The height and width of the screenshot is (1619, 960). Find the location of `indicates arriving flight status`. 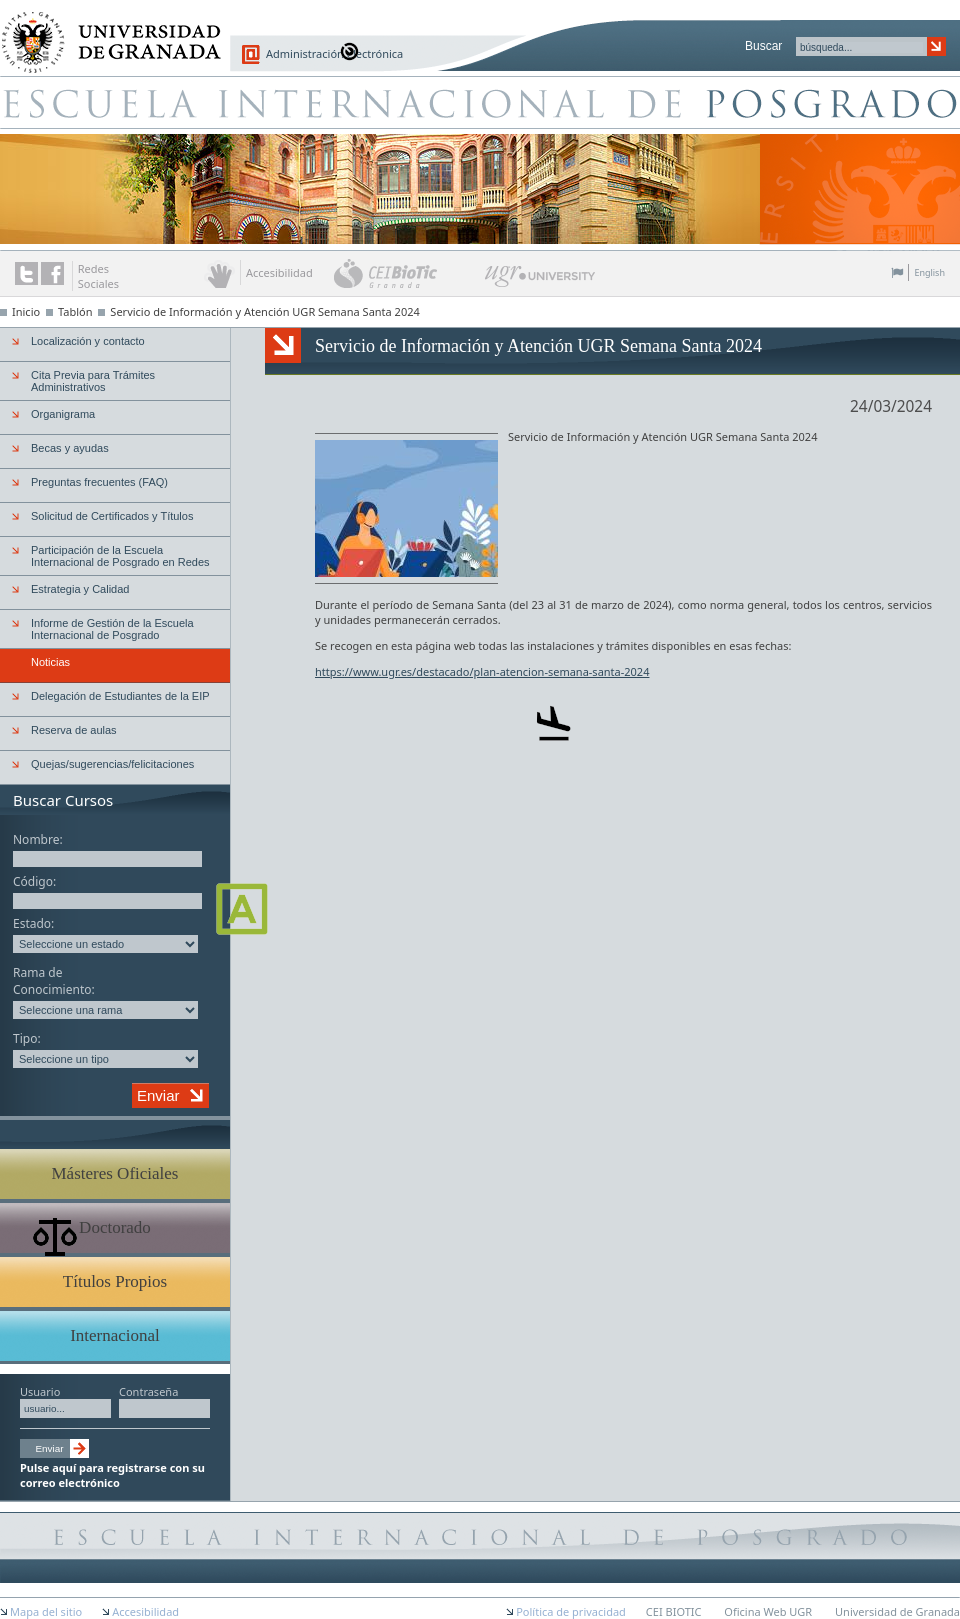

indicates arriving flight status is located at coordinates (554, 724).